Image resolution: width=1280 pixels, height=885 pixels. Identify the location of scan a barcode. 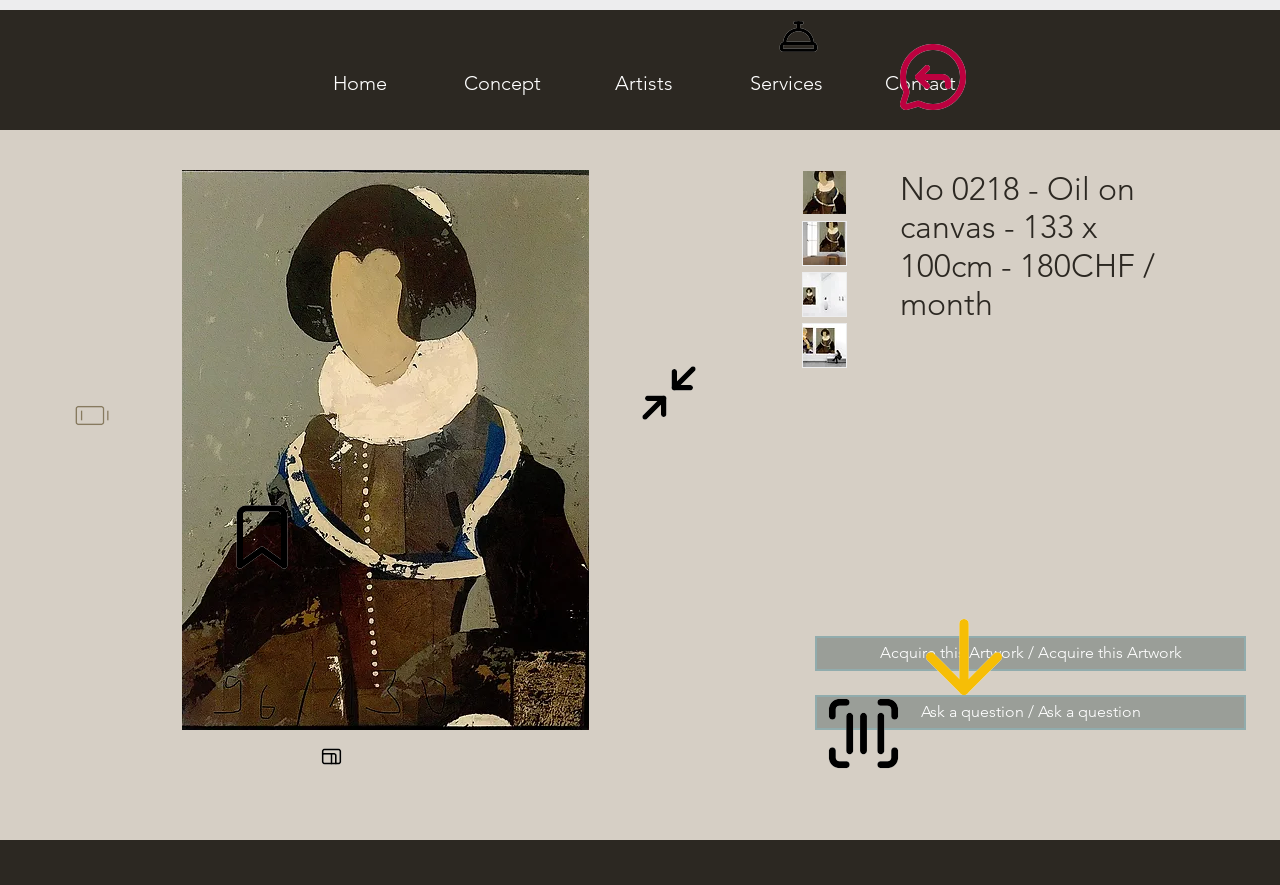
(863, 733).